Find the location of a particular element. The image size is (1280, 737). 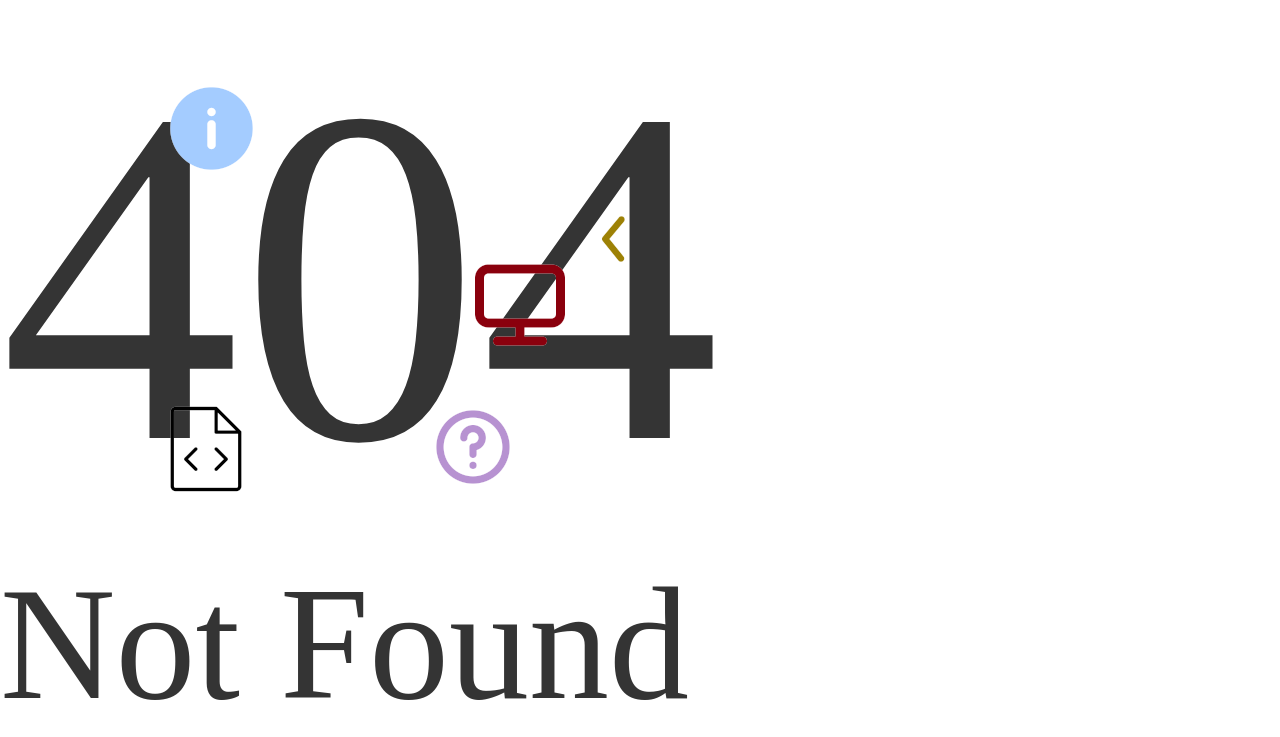

access help or support information is located at coordinates (473, 447).